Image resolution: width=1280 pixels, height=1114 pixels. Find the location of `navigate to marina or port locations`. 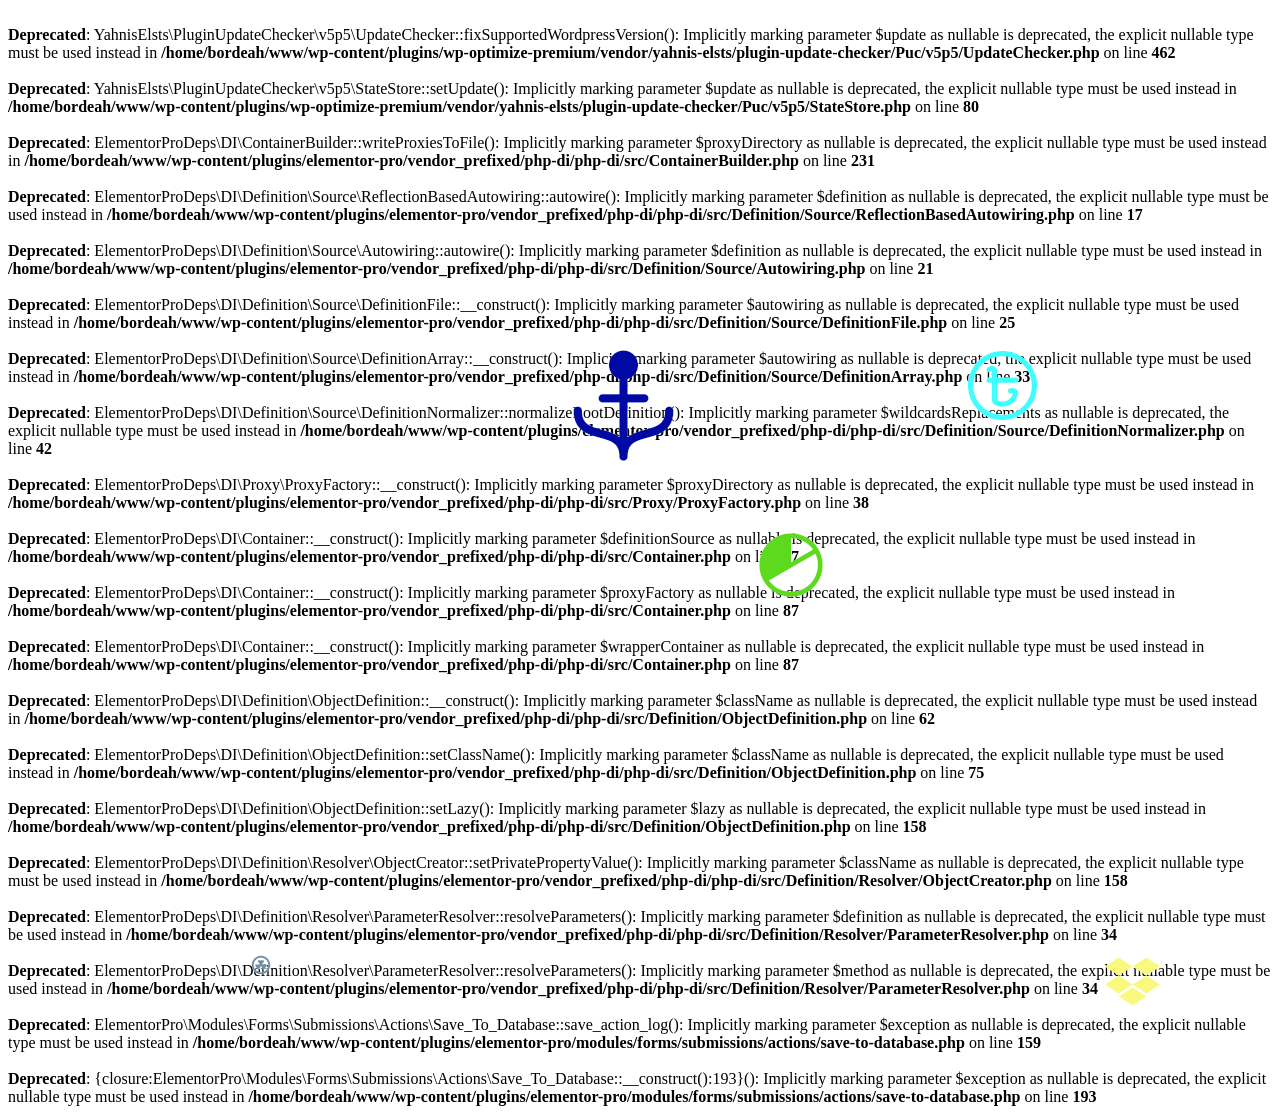

navigate to marina or port locations is located at coordinates (623, 402).